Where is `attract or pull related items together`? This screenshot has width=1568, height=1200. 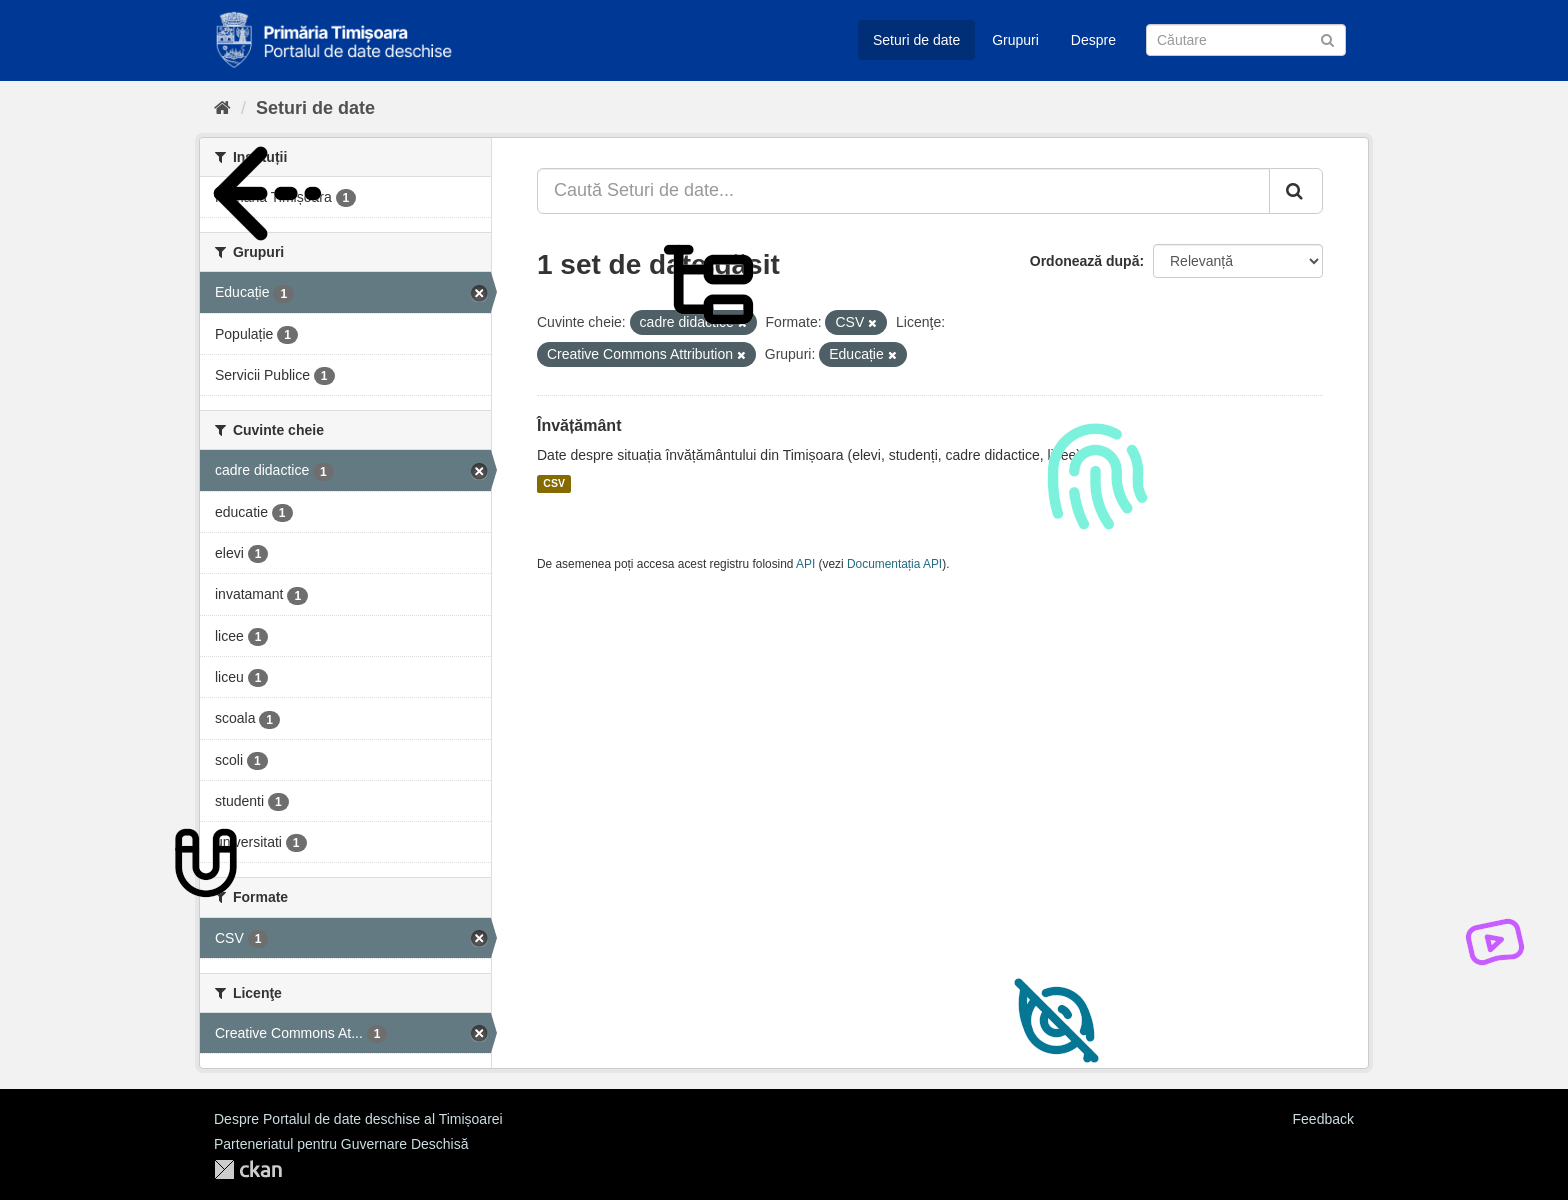 attract or pull related items together is located at coordinates (206, 863).